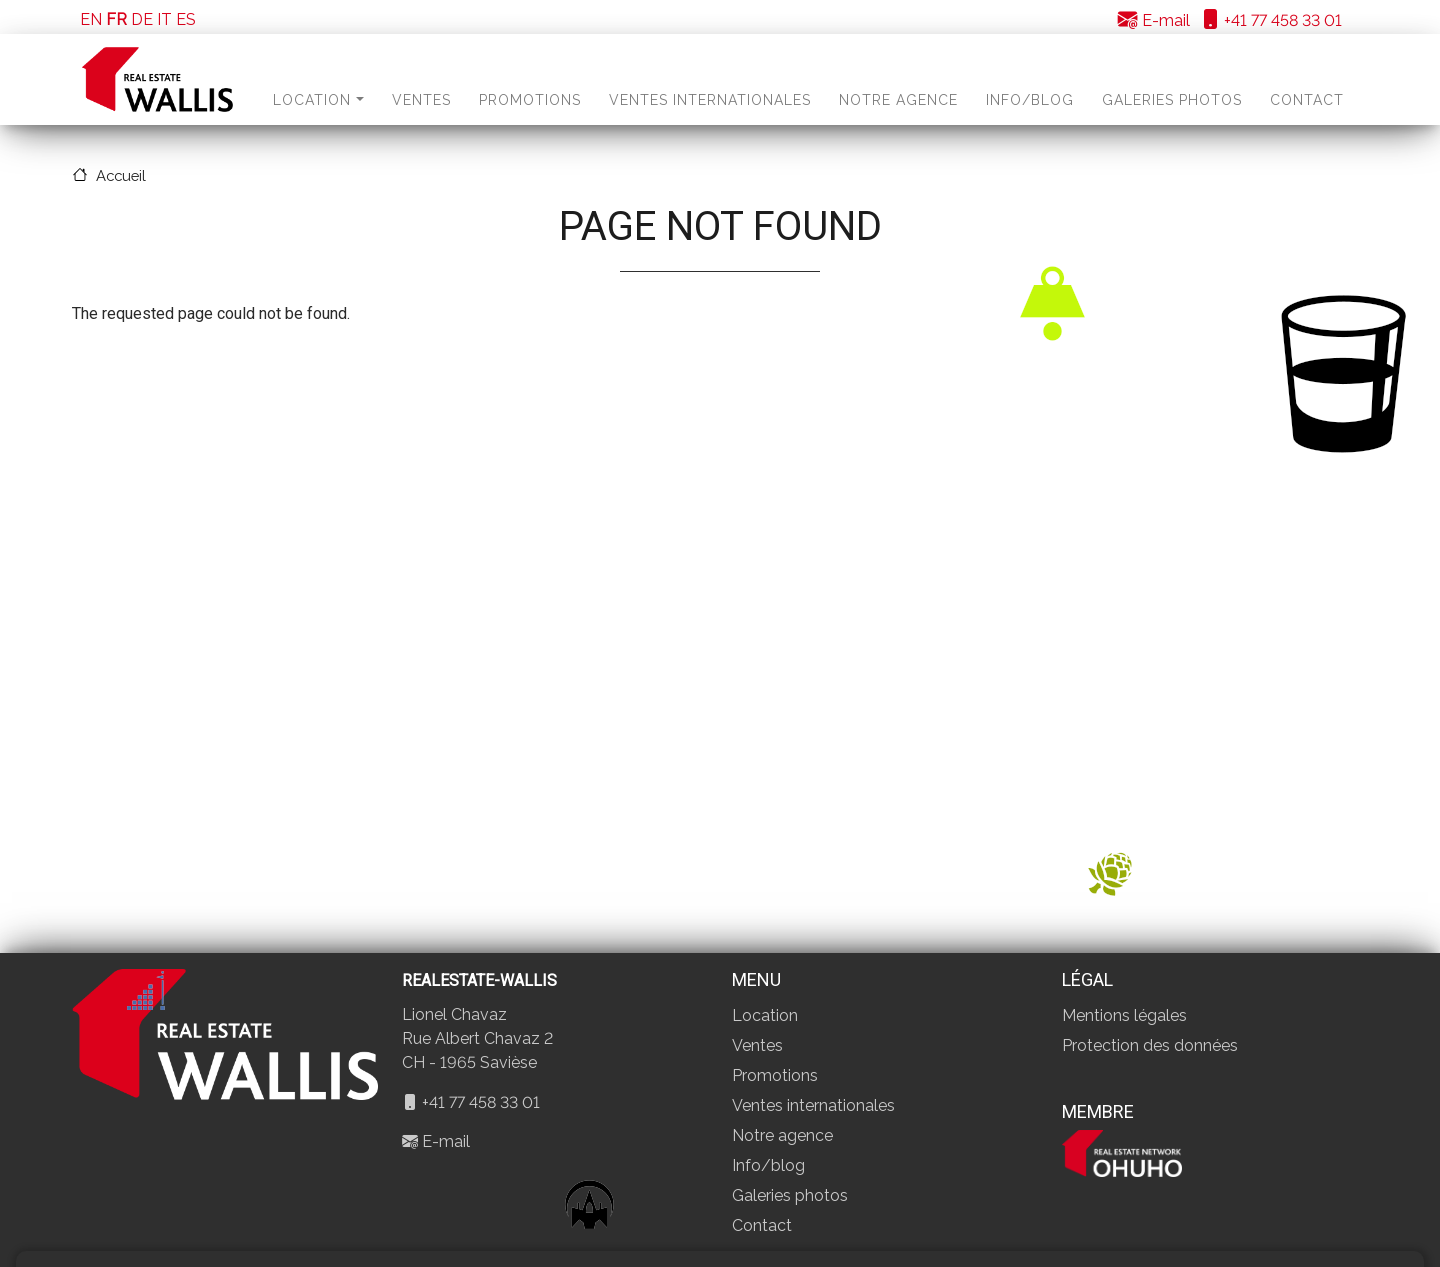  Describe the element at coordinates (1110, 874) in the screenshot. I see `select artichoke as an ingredient` at that location.